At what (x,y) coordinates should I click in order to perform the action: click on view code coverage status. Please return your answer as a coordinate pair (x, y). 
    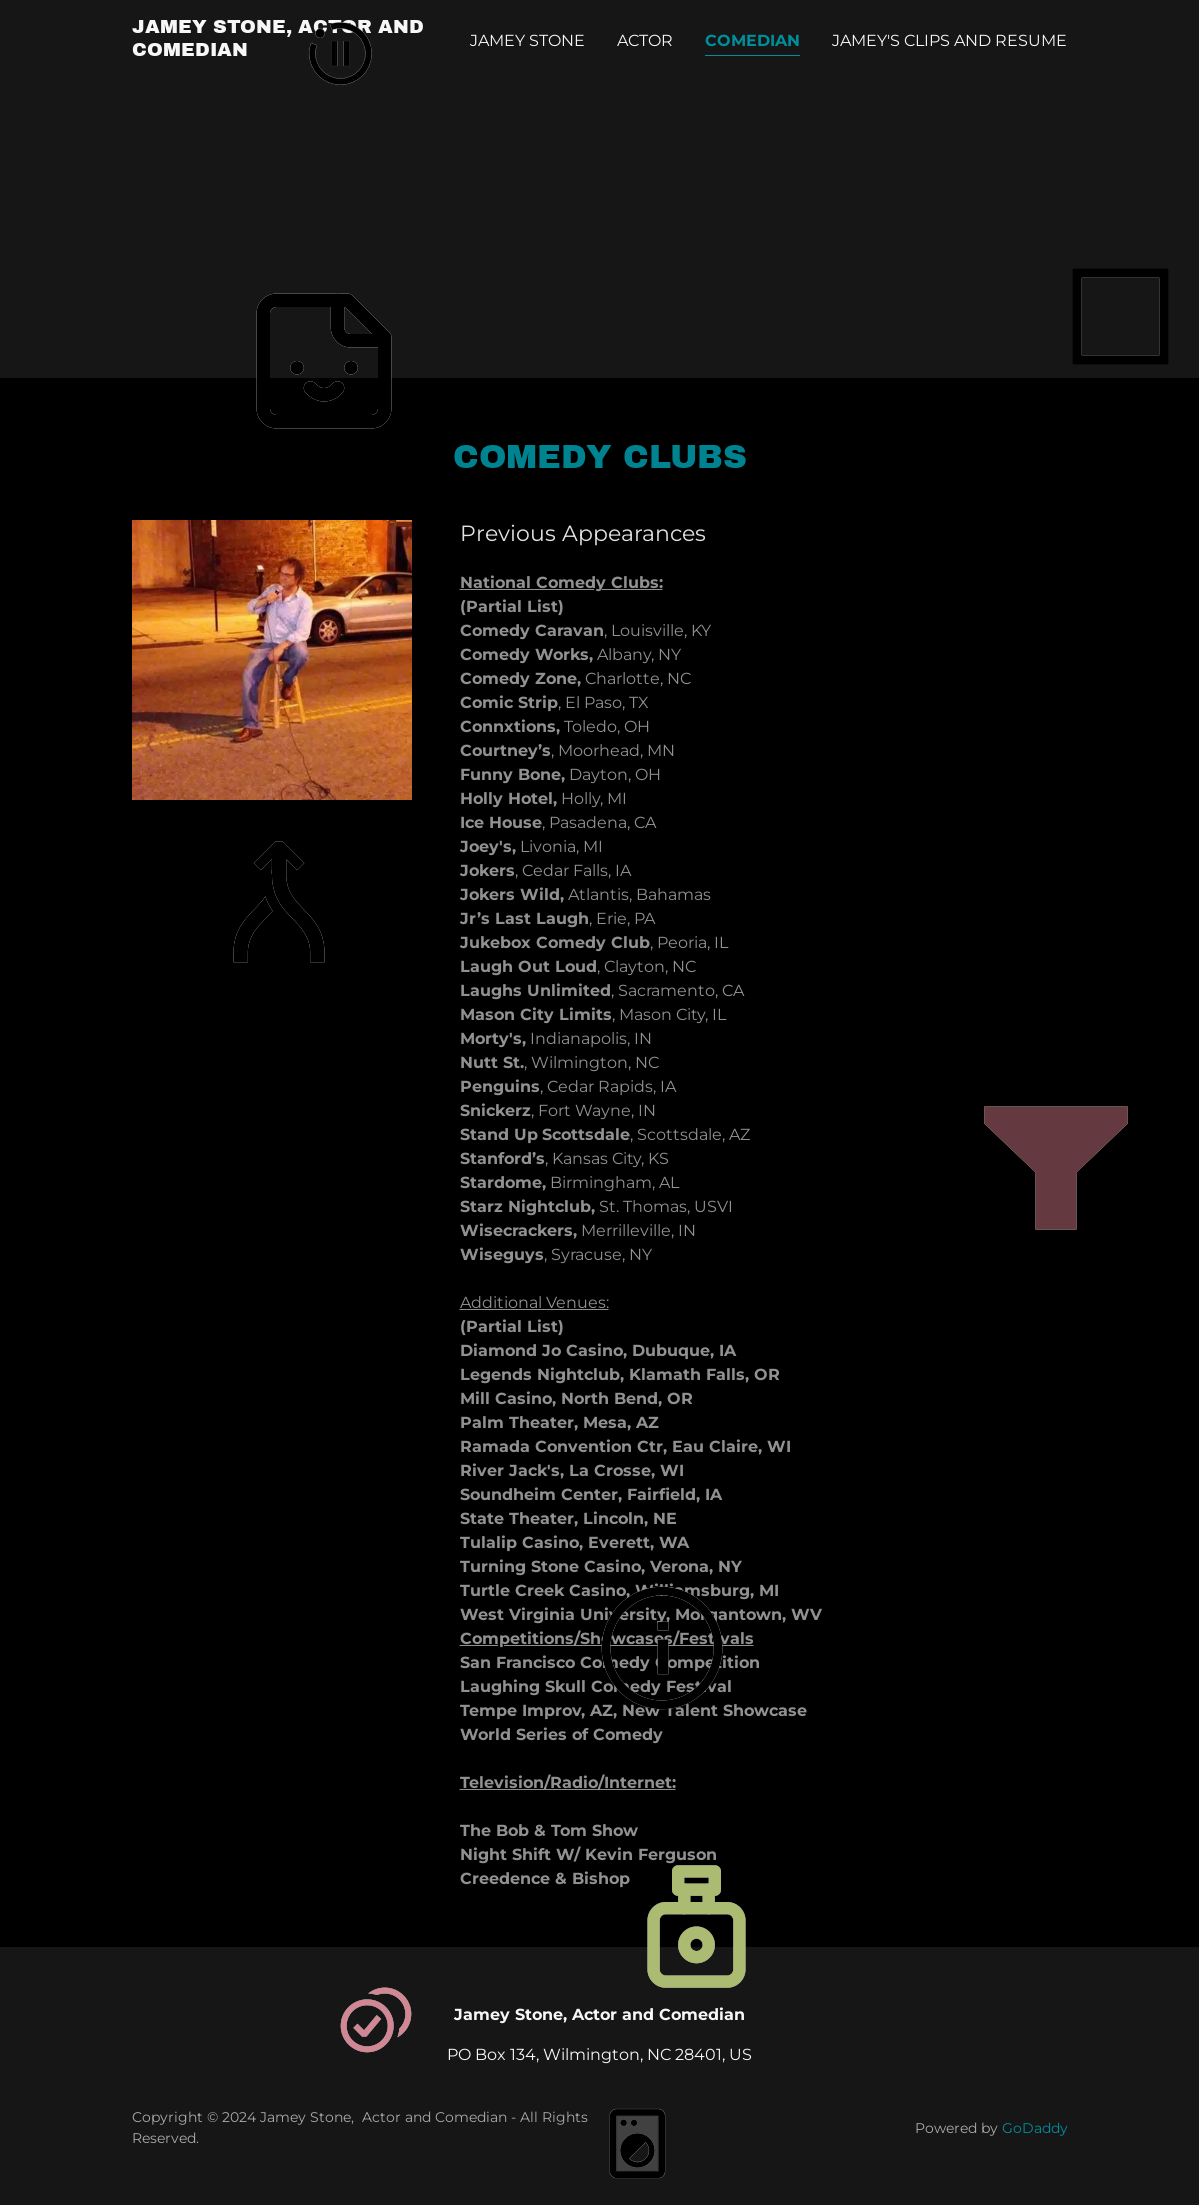
    Looking at the image, I should click on (376, 2017).